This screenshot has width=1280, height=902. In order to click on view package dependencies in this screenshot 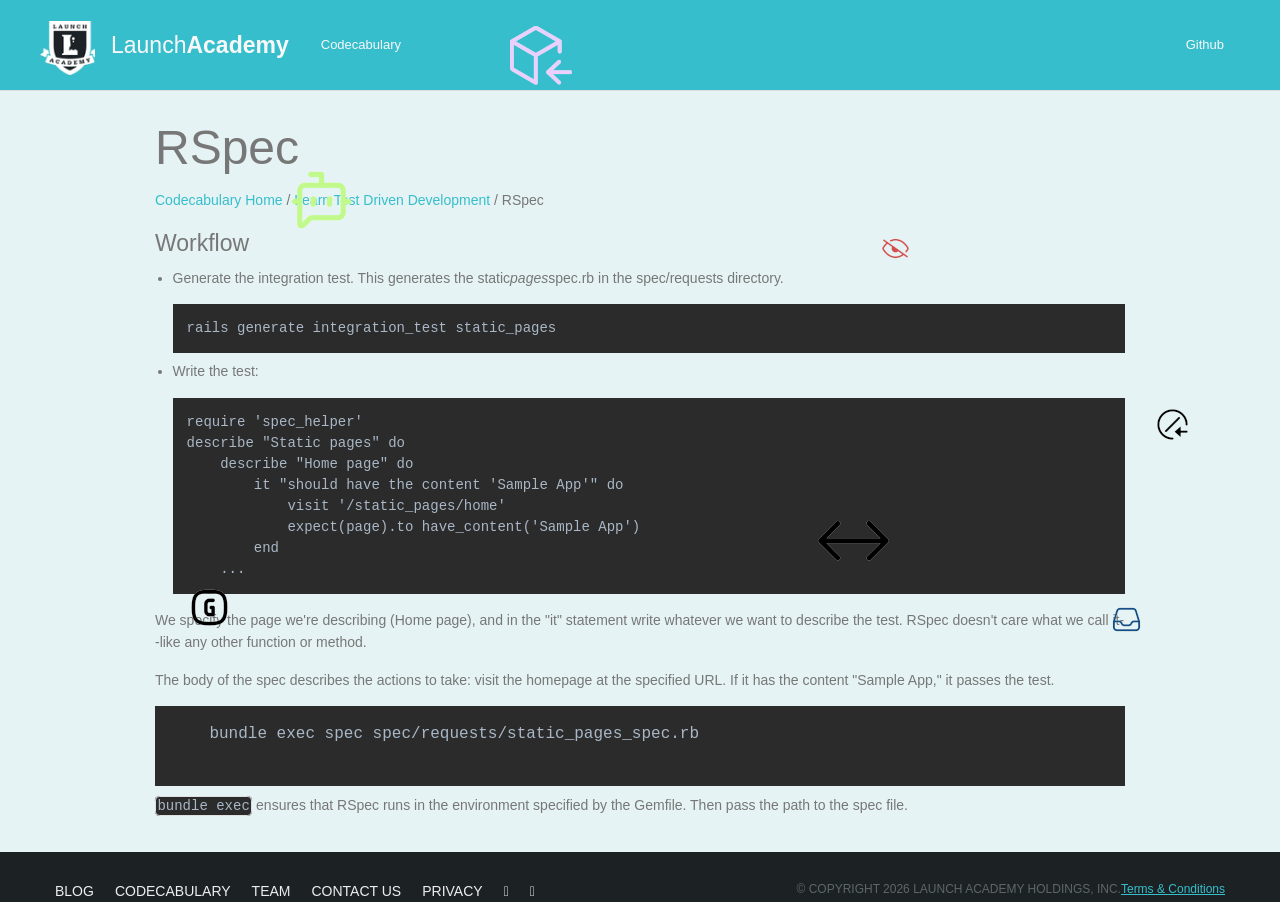, I will do `click(541, 56)`.